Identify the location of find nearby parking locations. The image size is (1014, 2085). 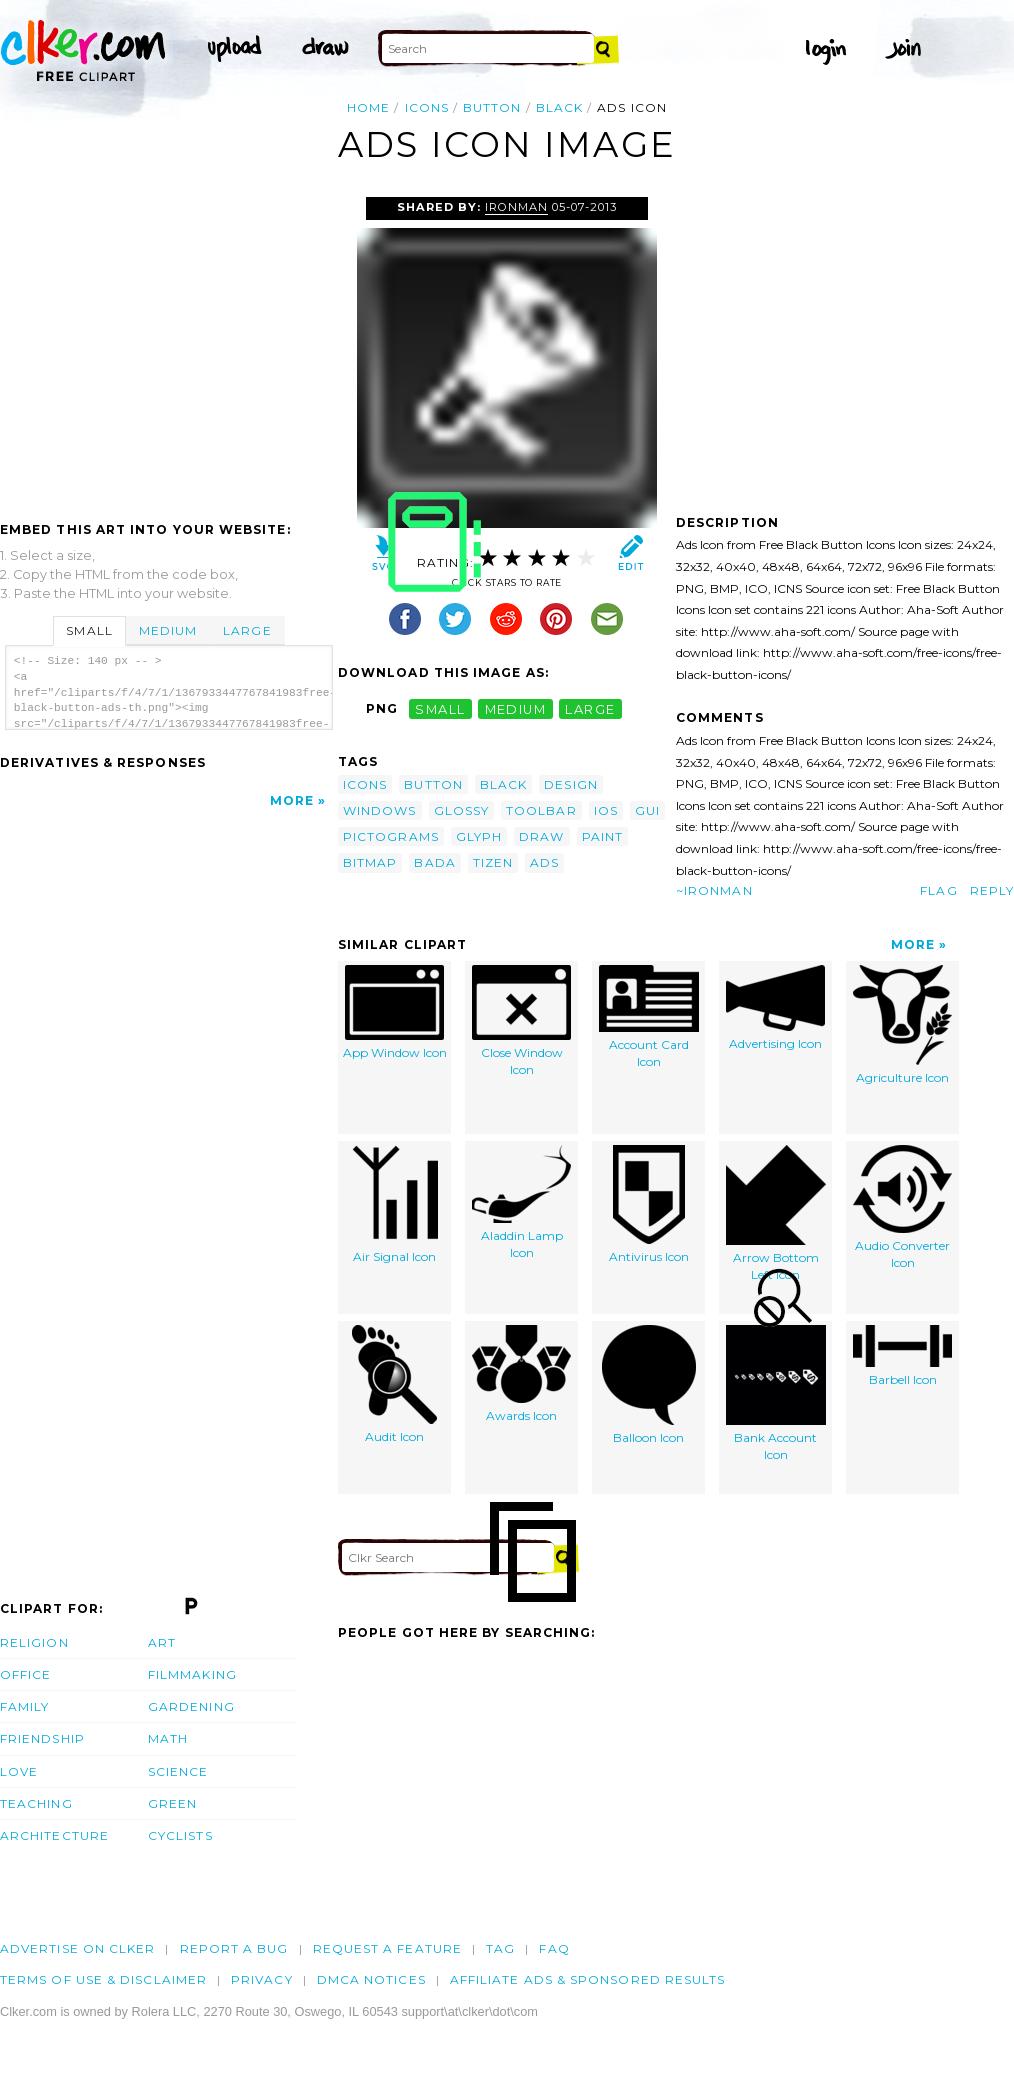
(191, 1606).